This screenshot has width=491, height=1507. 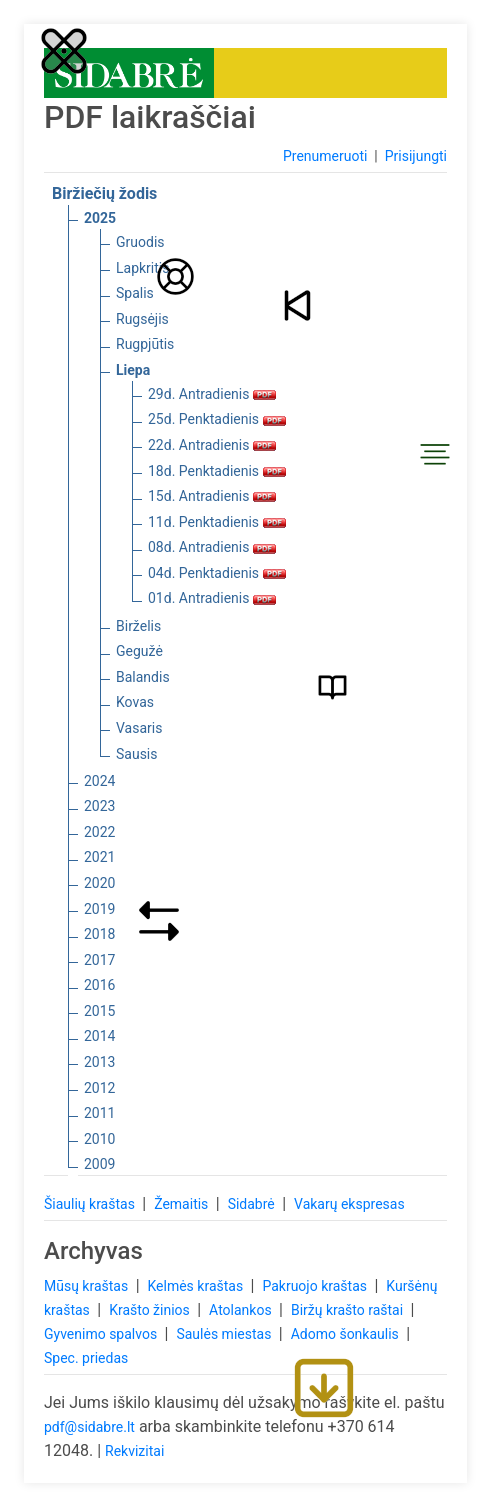 What do you see at coordinates (332, 685) in the screenshot?
I see `open reading mode or e-reader` at bounding box center [332, 685].